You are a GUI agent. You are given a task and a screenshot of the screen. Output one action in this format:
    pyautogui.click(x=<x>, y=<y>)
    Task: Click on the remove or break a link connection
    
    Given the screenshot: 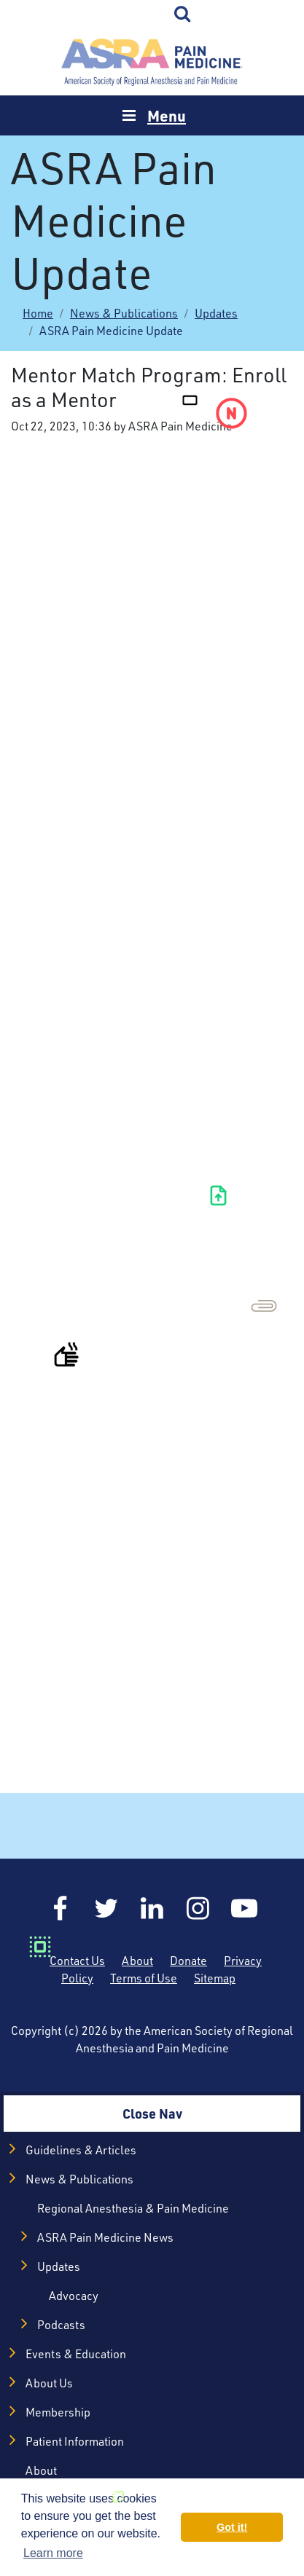 What is the action you would take?
    pyautogui.click(x=118, y=2497)
    